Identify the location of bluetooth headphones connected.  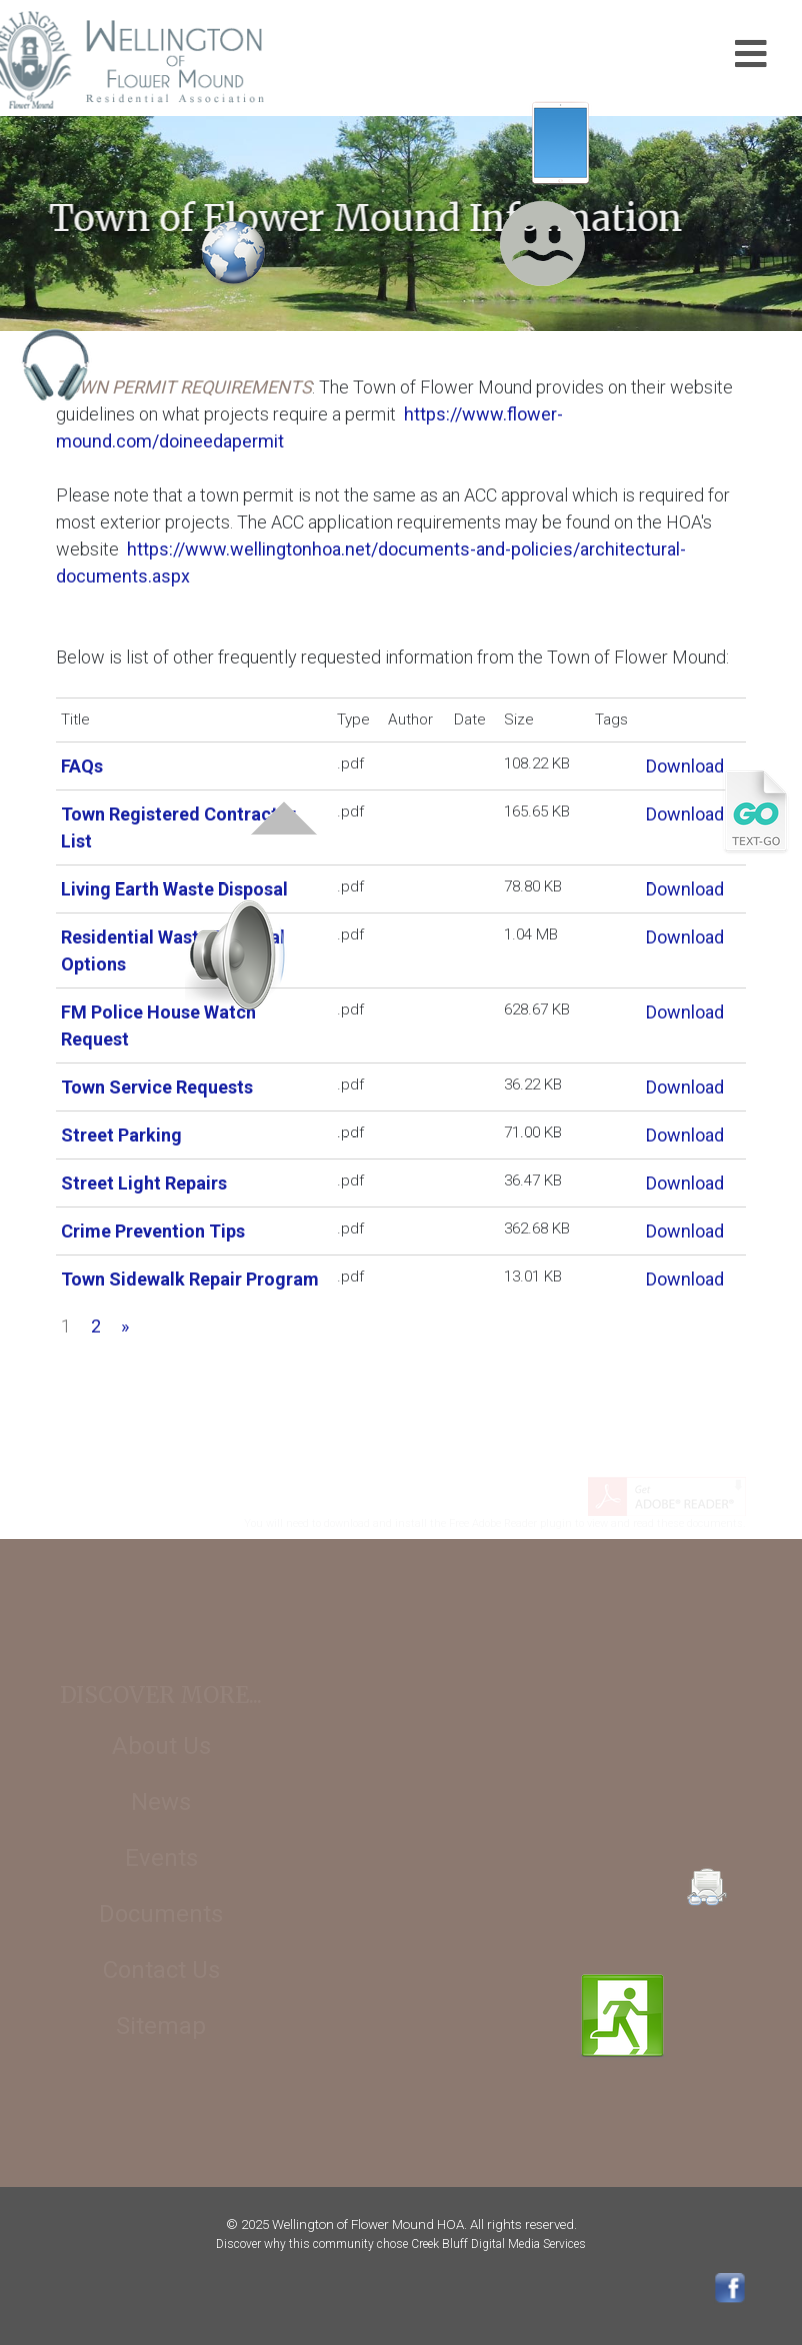
(55, 364).